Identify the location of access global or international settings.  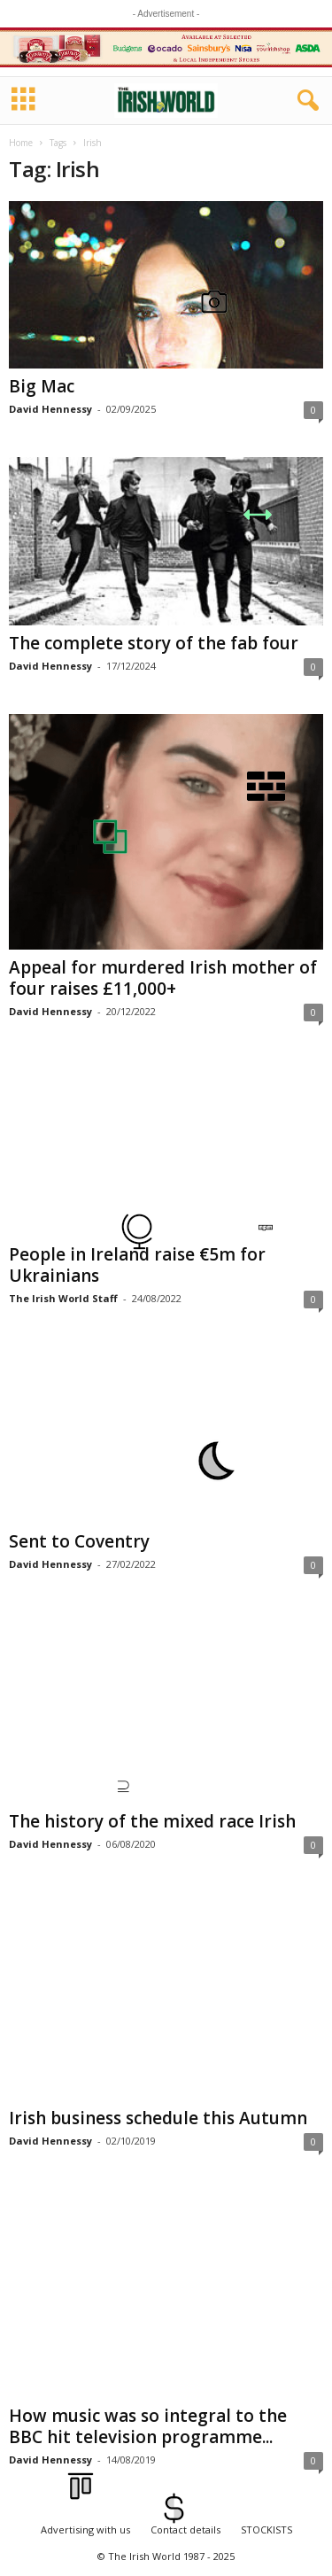
(138, 1230).